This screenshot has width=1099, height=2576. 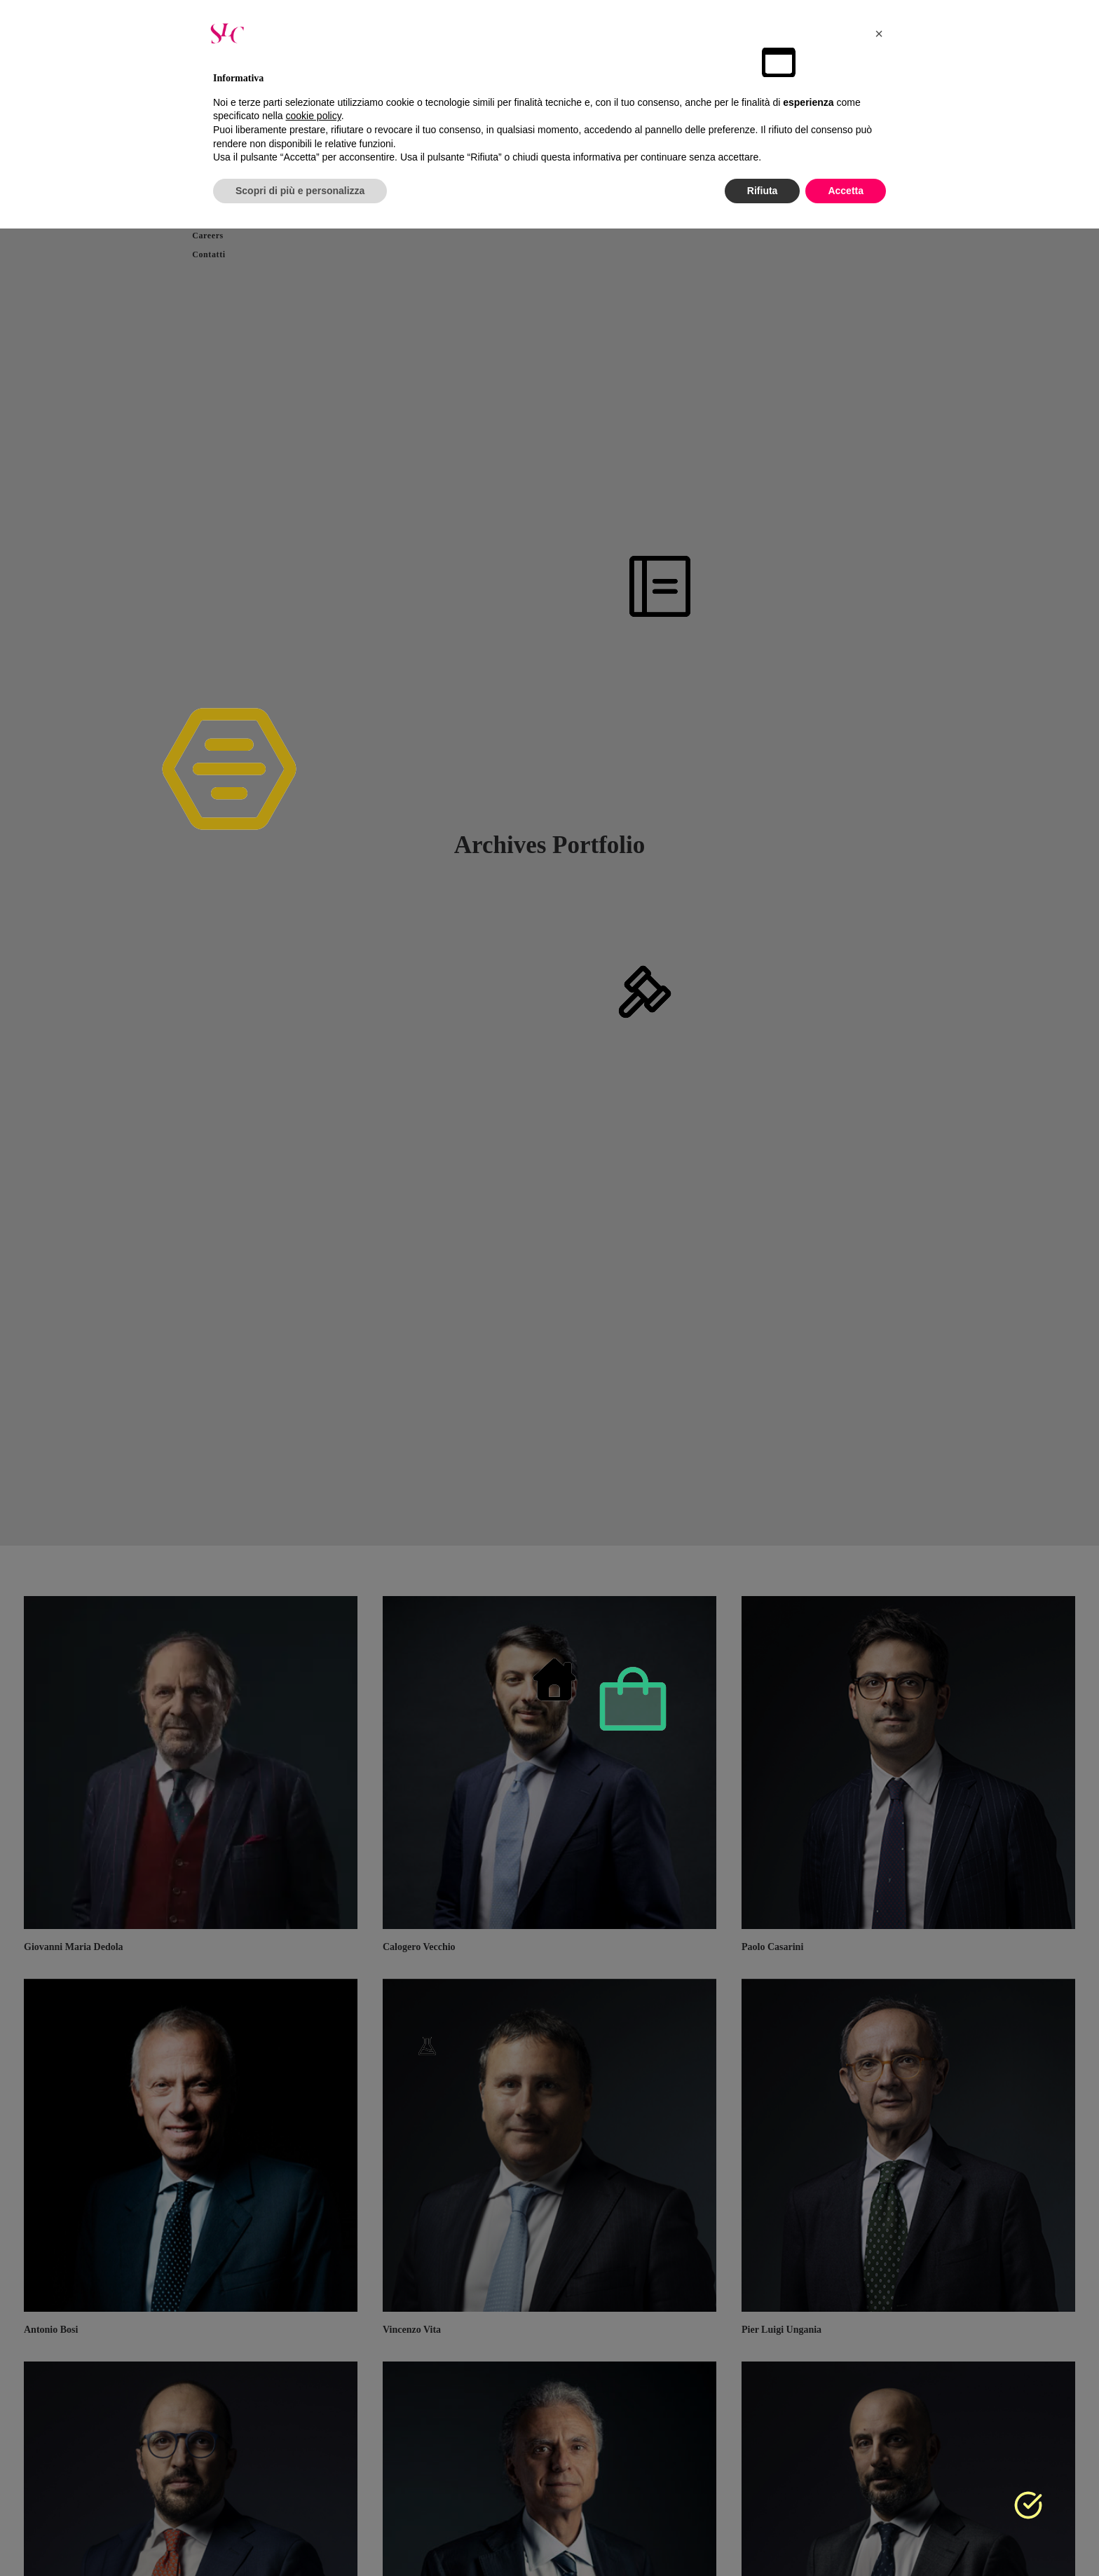 I want to click on go to home screen, so click(x=554, y=1679).